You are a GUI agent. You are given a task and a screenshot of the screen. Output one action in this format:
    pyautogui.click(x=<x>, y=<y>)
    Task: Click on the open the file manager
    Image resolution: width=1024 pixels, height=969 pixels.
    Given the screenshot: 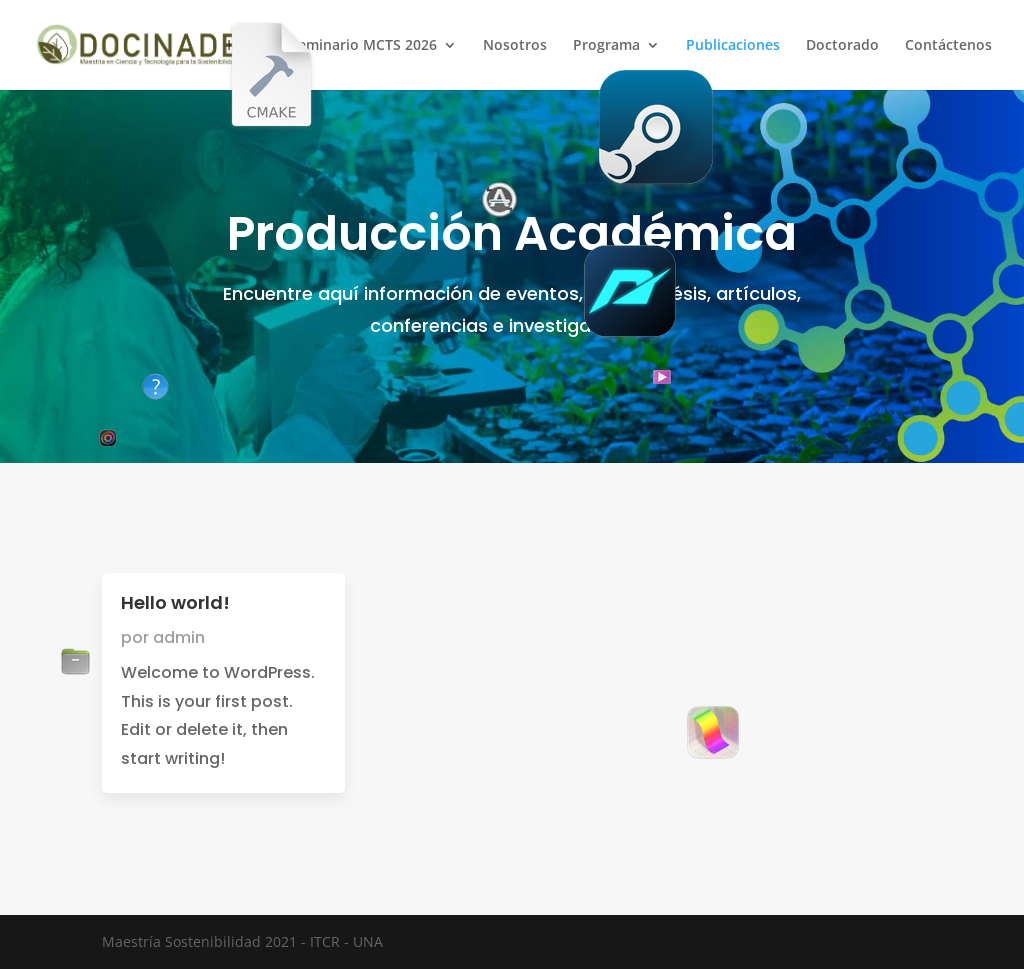 What is the action you would take?
    pyautogui.click(x=75, y=661)
    